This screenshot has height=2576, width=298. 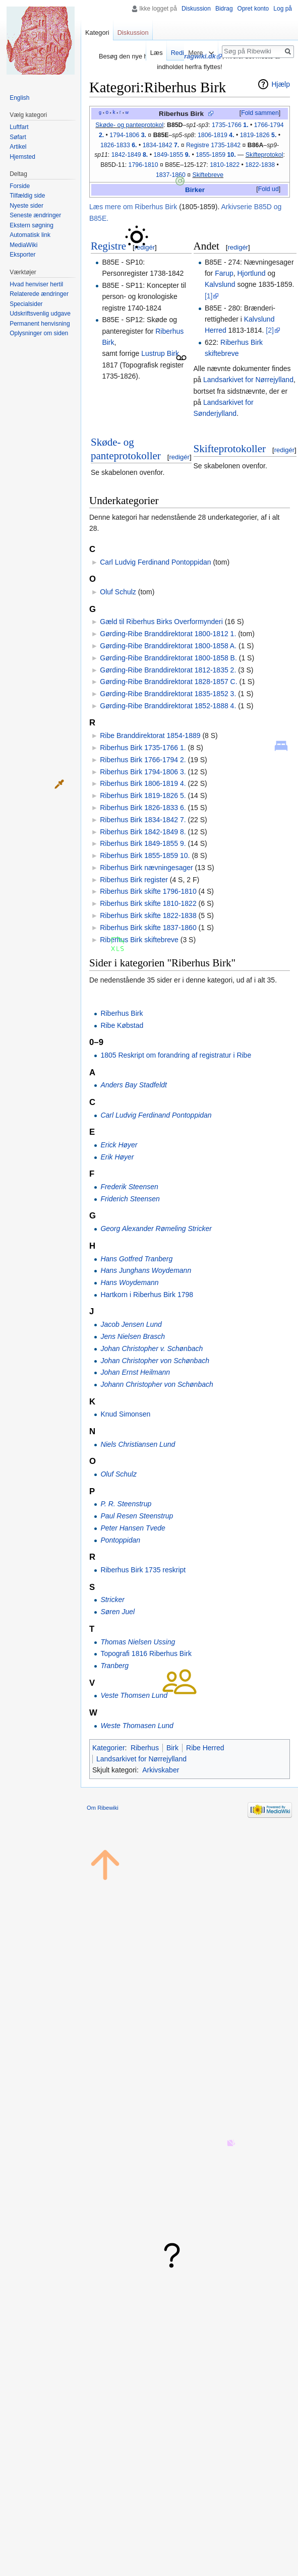 I want to click on adjust screen brightness to low setting, so click(x=137, y=237).